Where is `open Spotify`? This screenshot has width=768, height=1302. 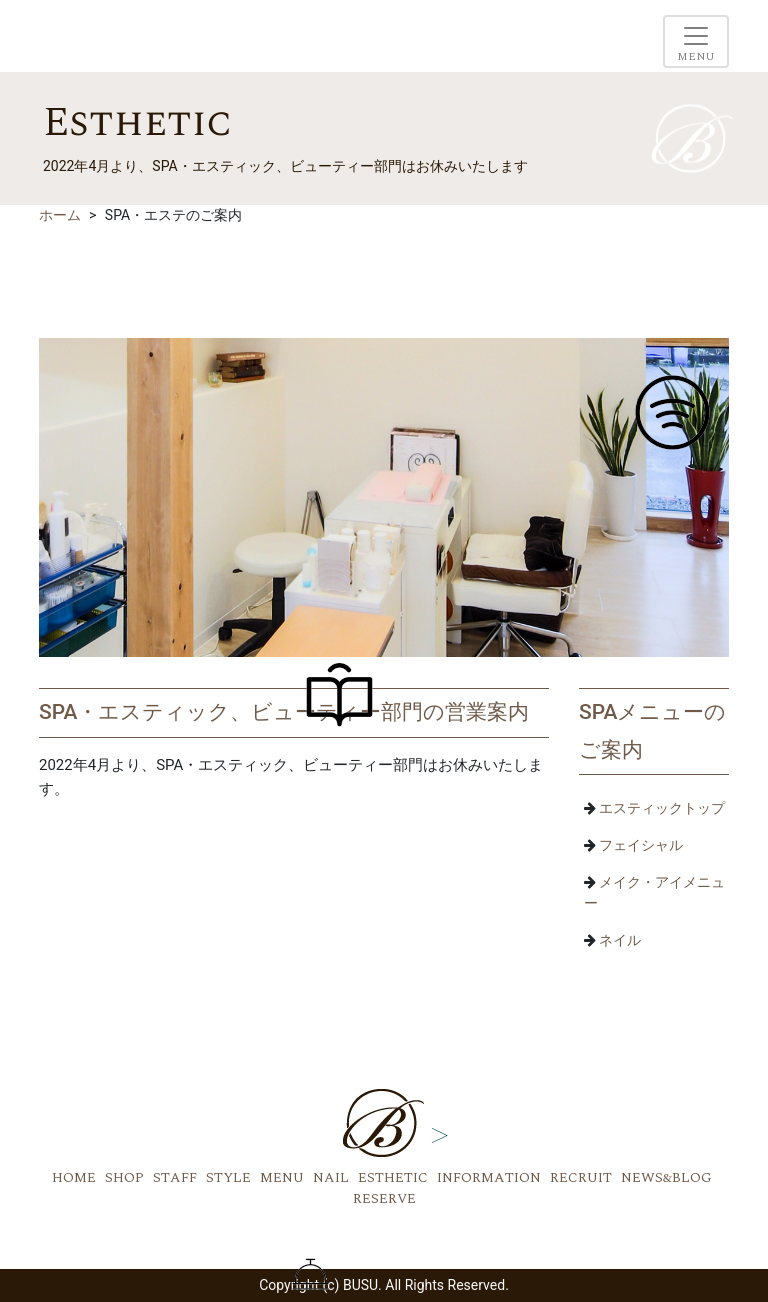 open Spotify is located at coordinates (672, 412).